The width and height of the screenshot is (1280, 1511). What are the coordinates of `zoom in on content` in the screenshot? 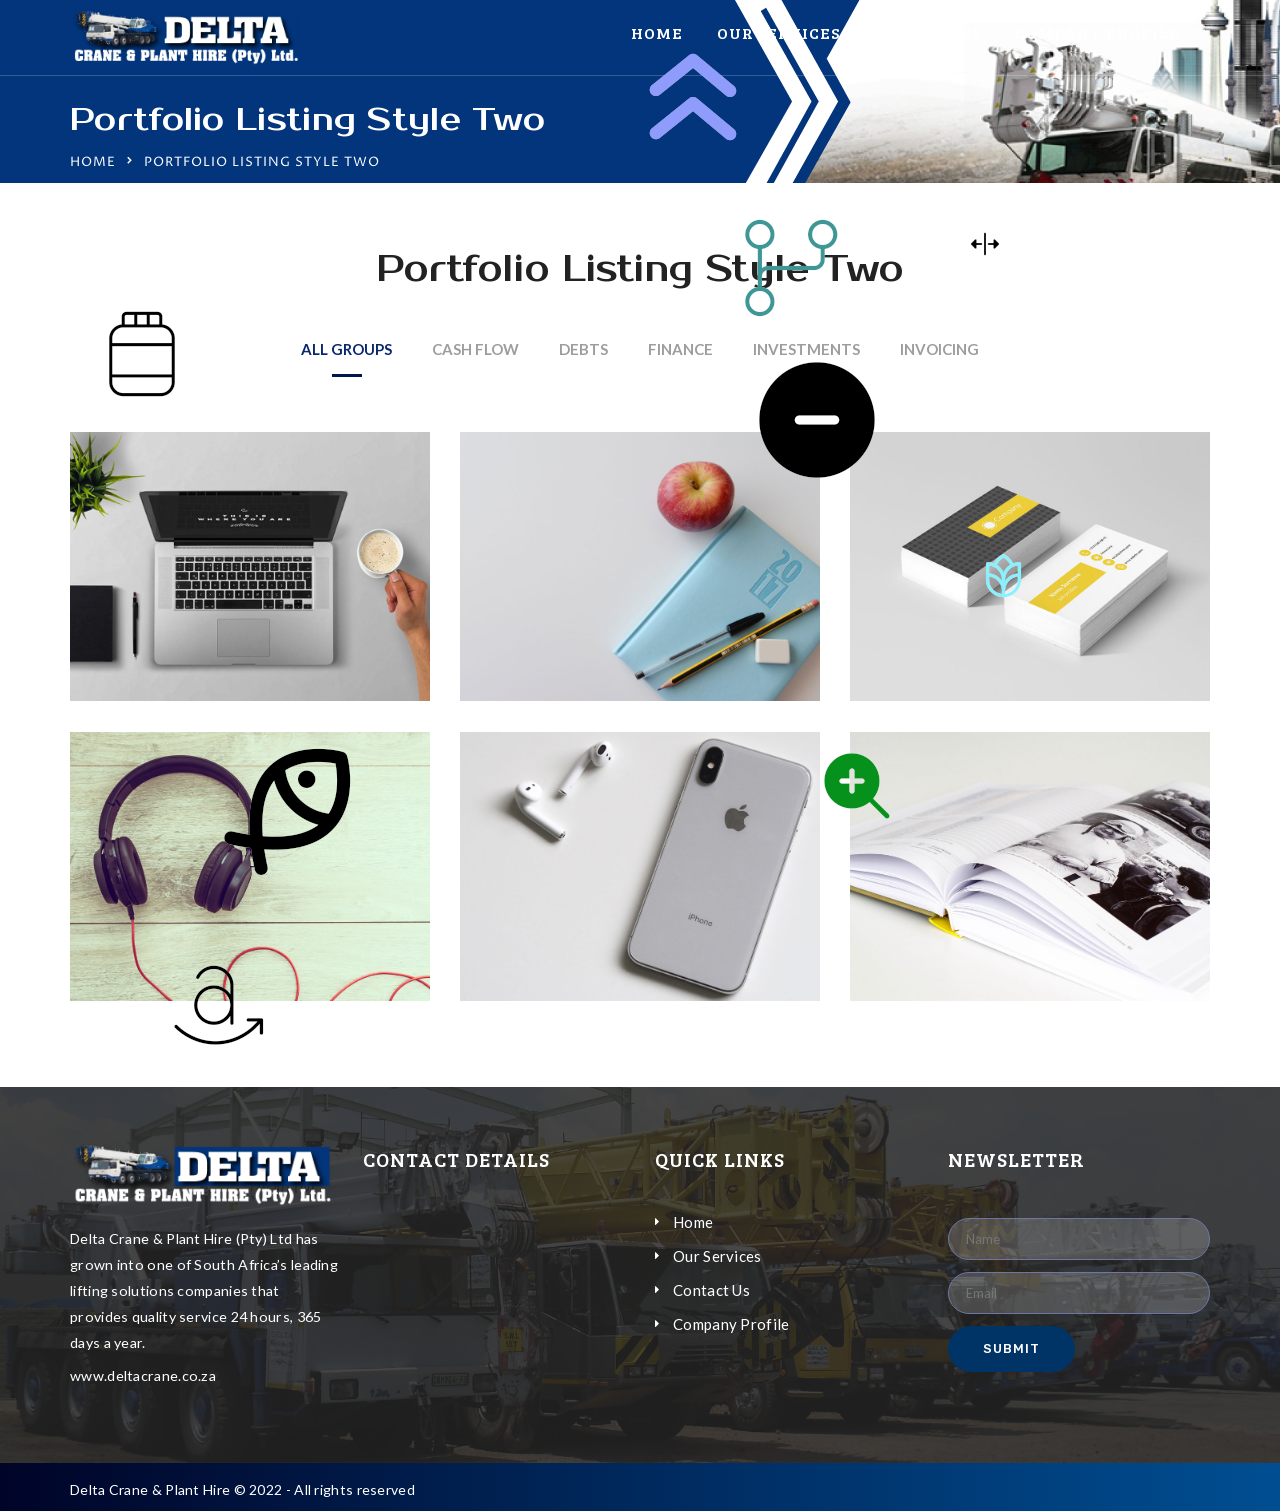 It's located at (857, 786).